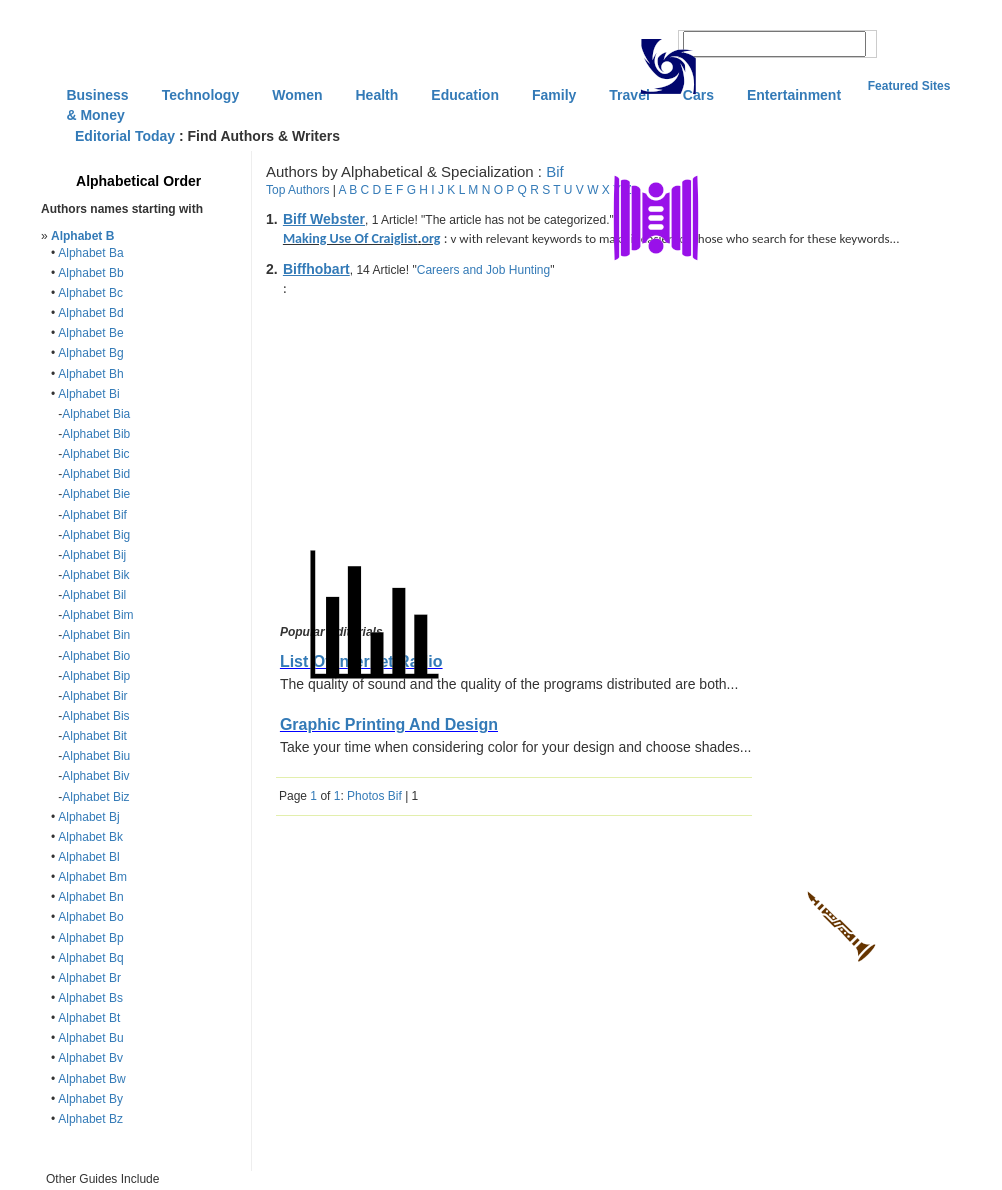 The width and height of the screenshot is (1002, 1190). What do you see at coordinates (841, 926) in the screenshot?
I see `select clarinet as your instrument` at bounding box center [841, 926].